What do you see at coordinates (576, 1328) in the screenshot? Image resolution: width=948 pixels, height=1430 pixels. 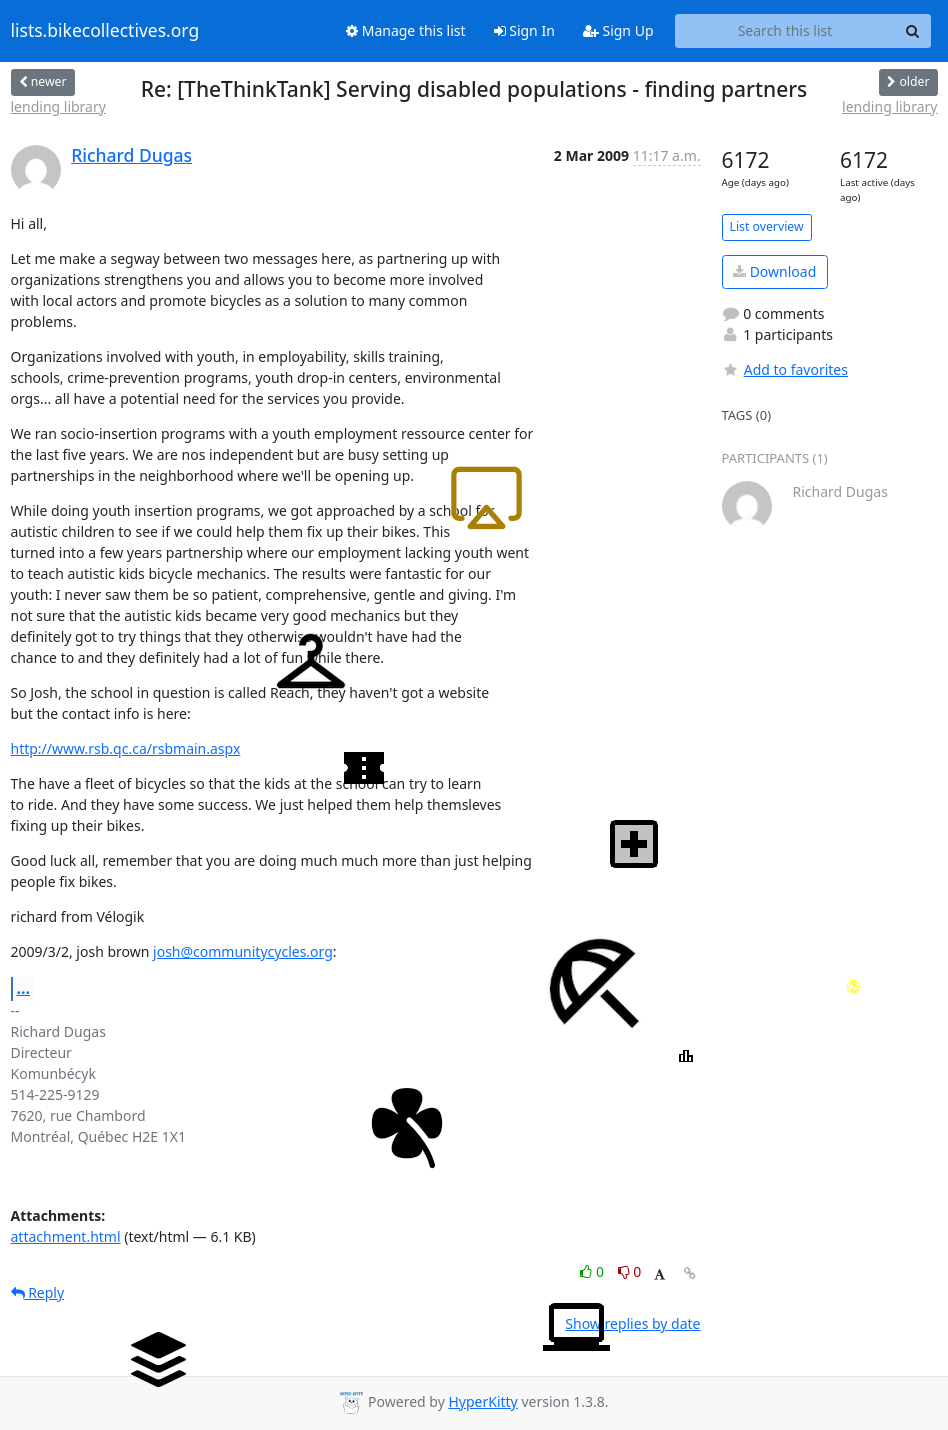 I see `access windows laptop or PC settings` at bounding box center [576, 1328].